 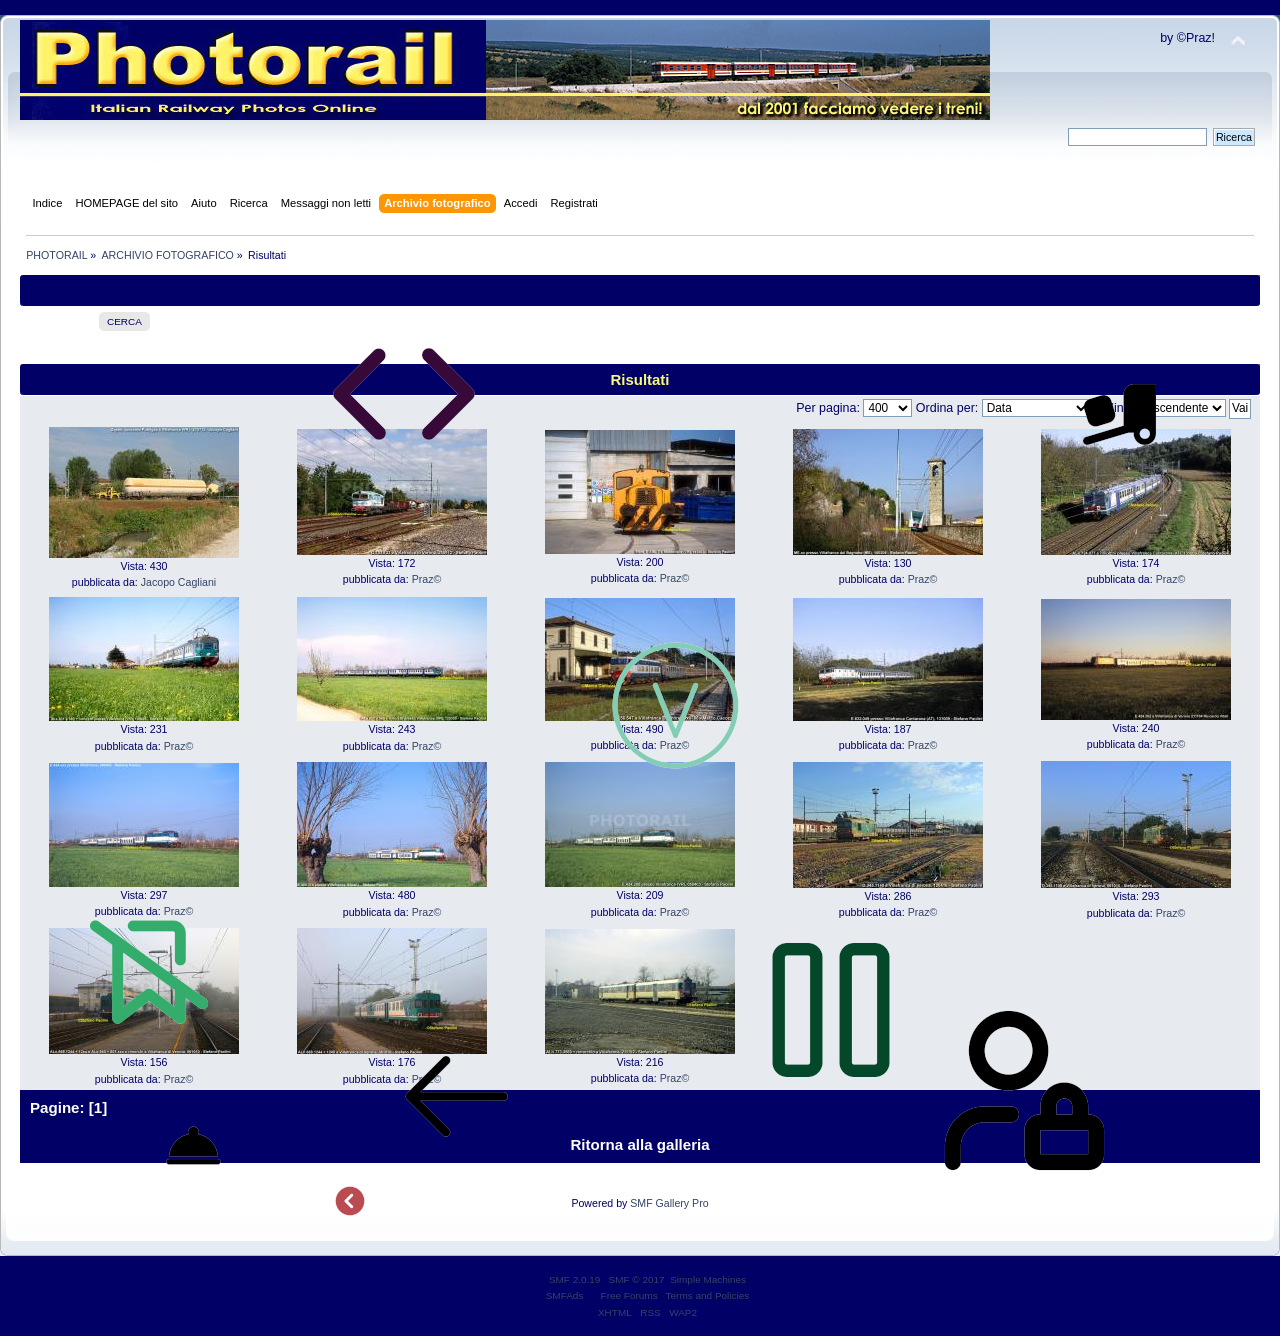 What do you see at coordinates (350, 1201) in the screenshot?
I see `go back to the previous screen` at bounding box center [350, 1201].